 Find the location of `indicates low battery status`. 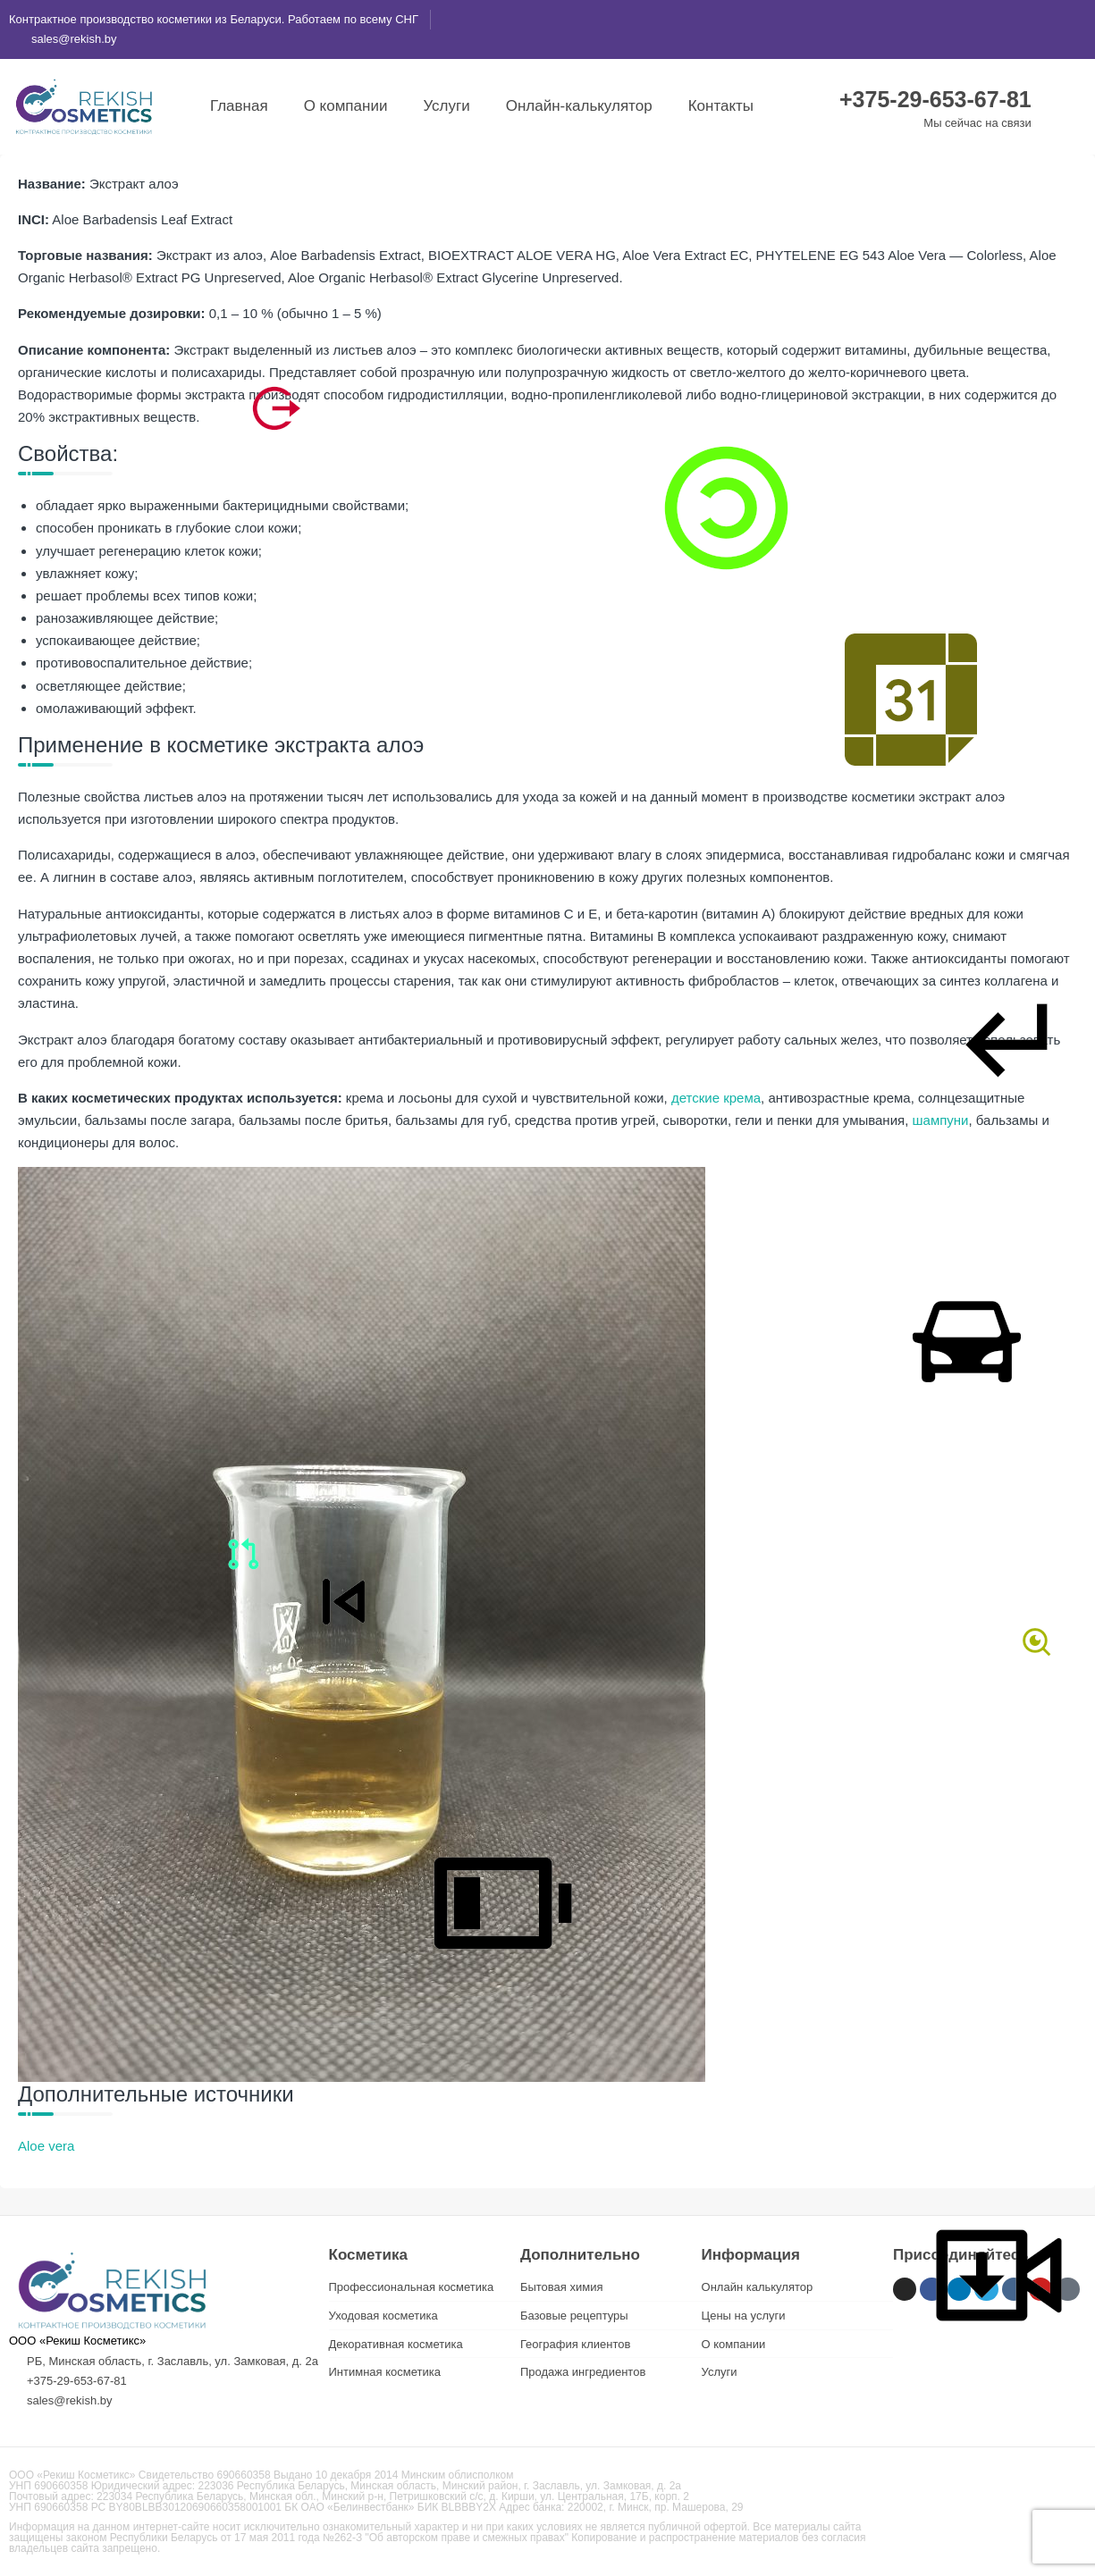

indicates low battery status is located at coordinates (500, 1903).